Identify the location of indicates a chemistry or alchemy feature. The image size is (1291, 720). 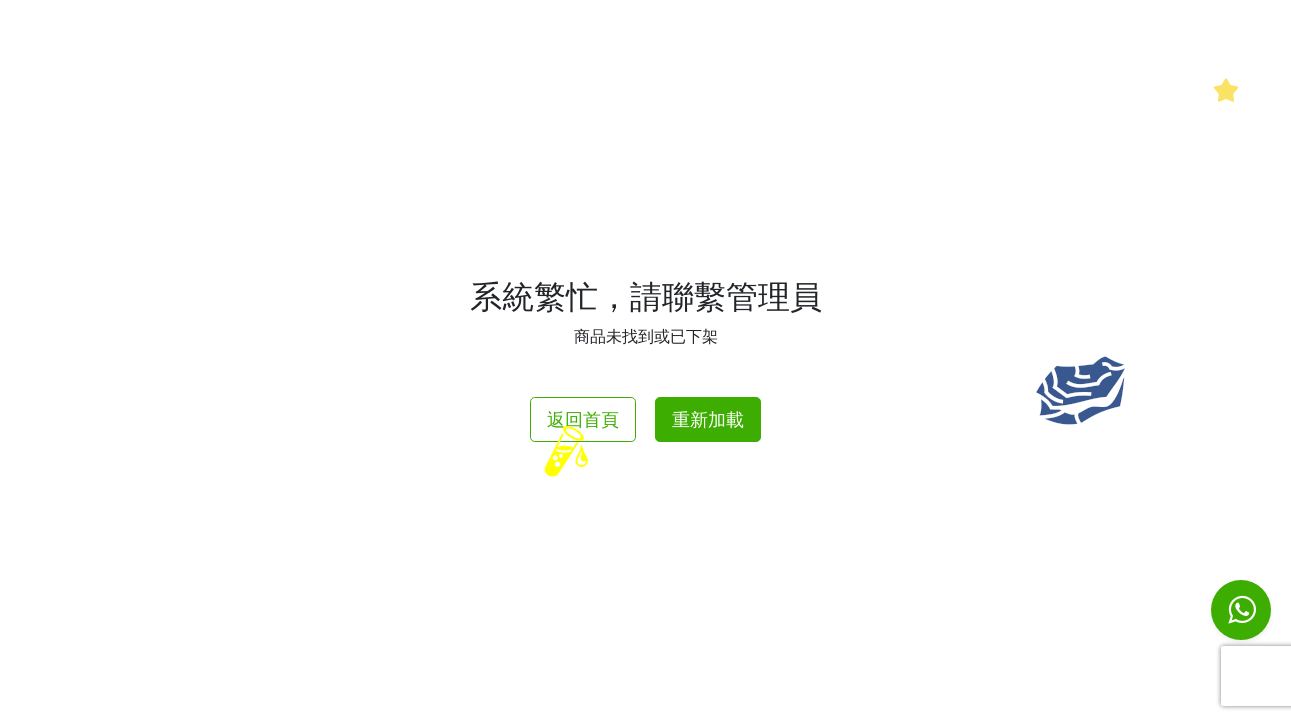
(564, 451).